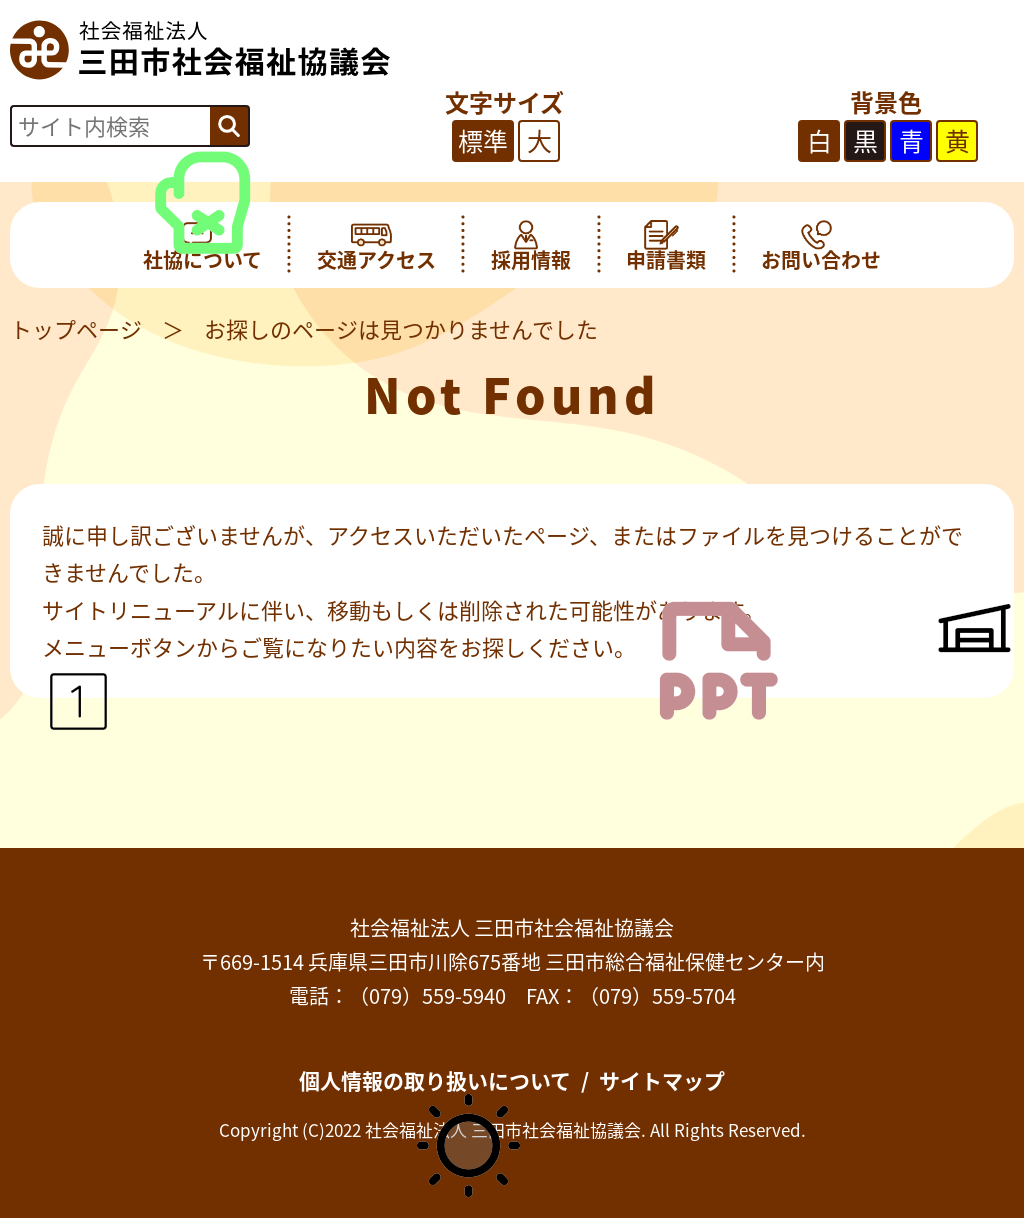  Describe the element at coordinates (78, 701) in the screenshot. I see `indicates the first step in a process` at that location.